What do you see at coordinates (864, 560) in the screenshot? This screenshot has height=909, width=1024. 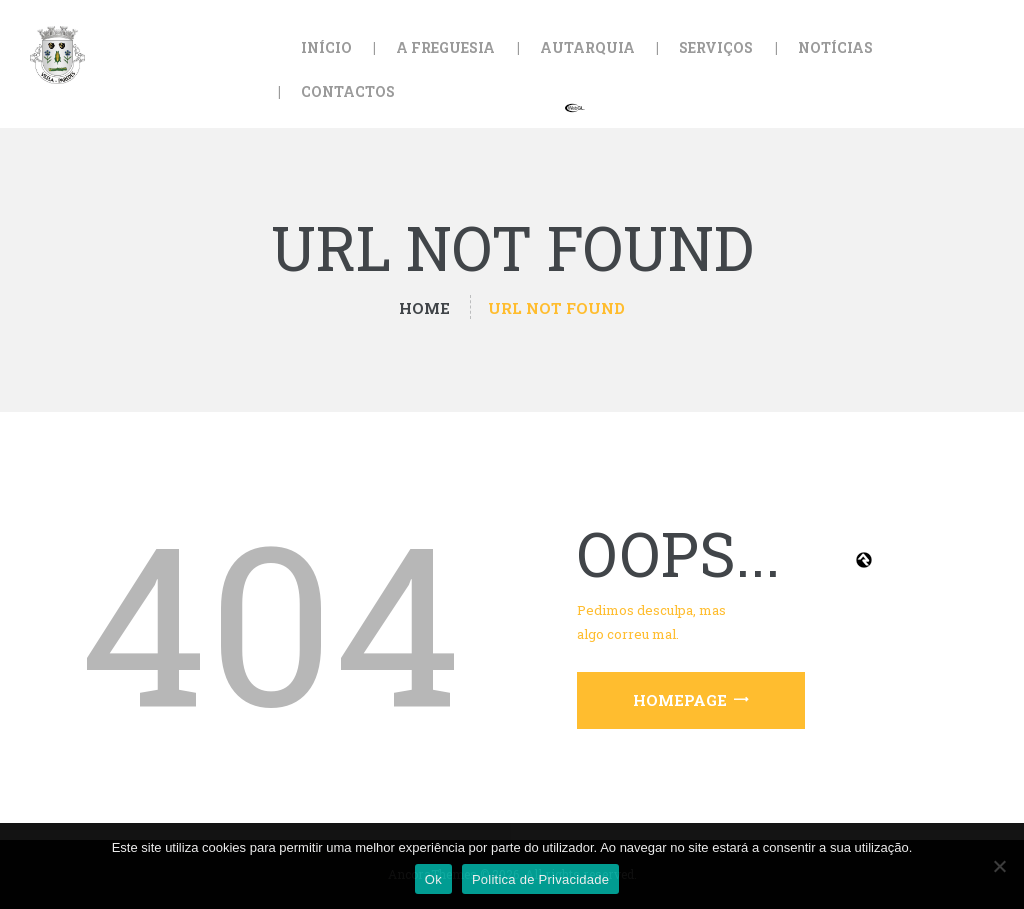 I see `open Rock RMS church management app` at bounding box center [864, 560].